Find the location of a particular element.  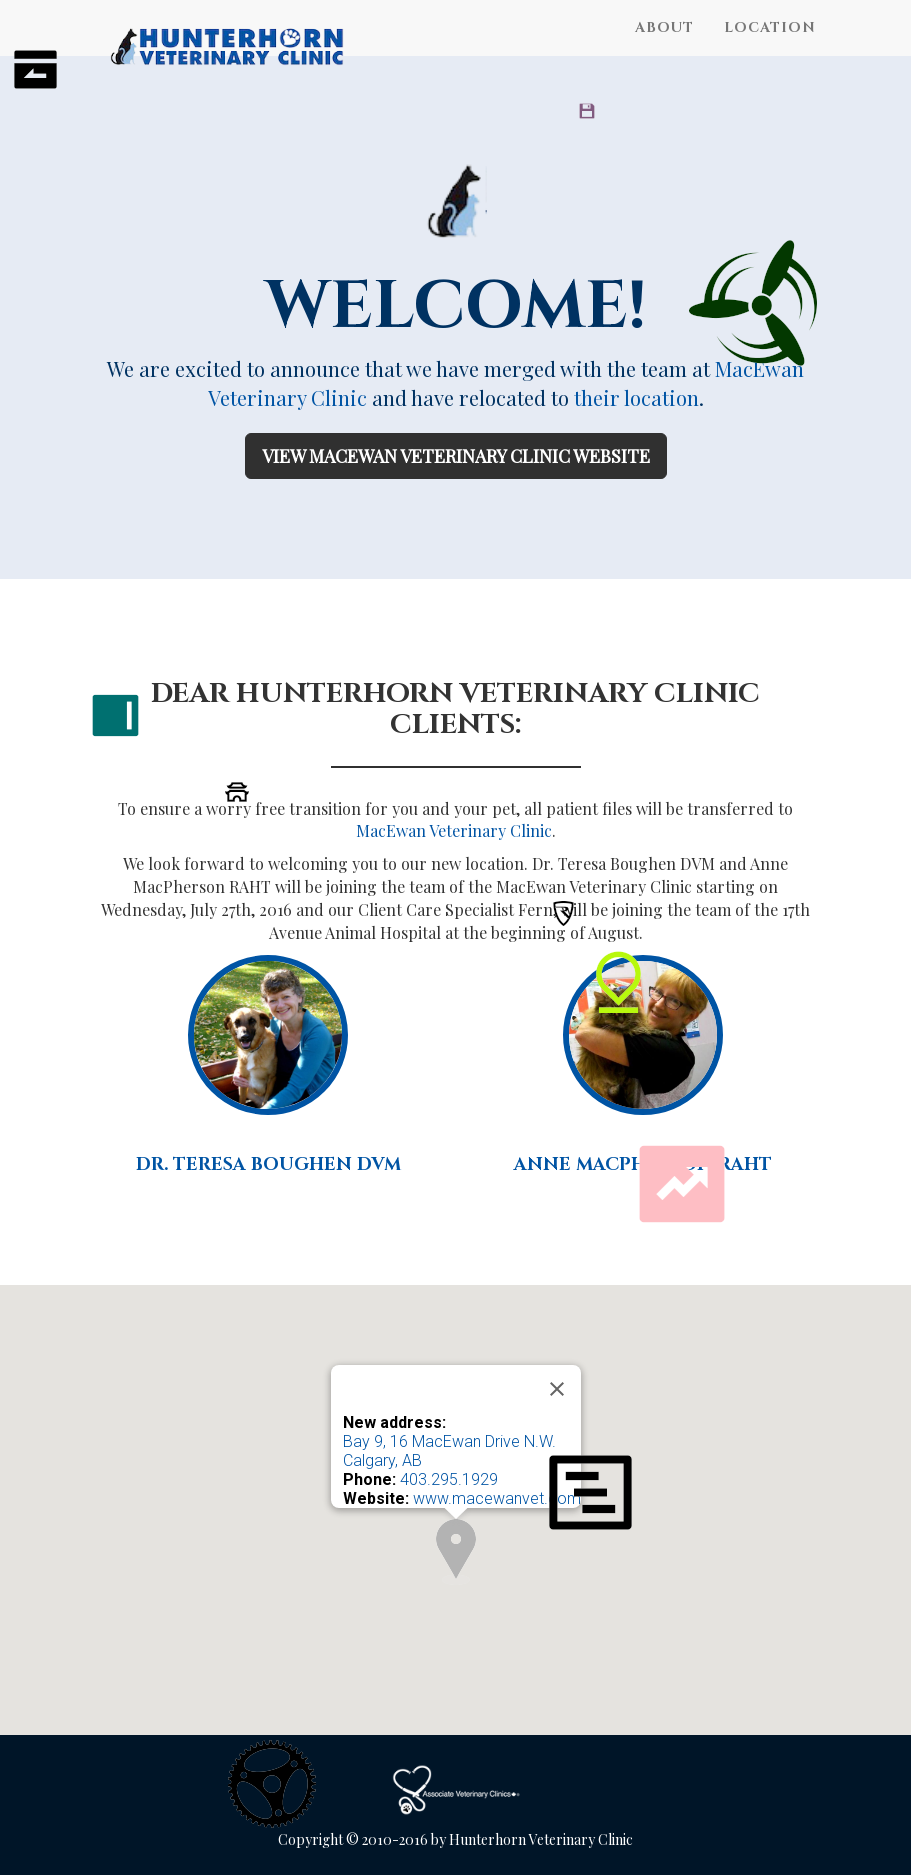

switch to right sidebar layout is located at coordinates (115, 715).